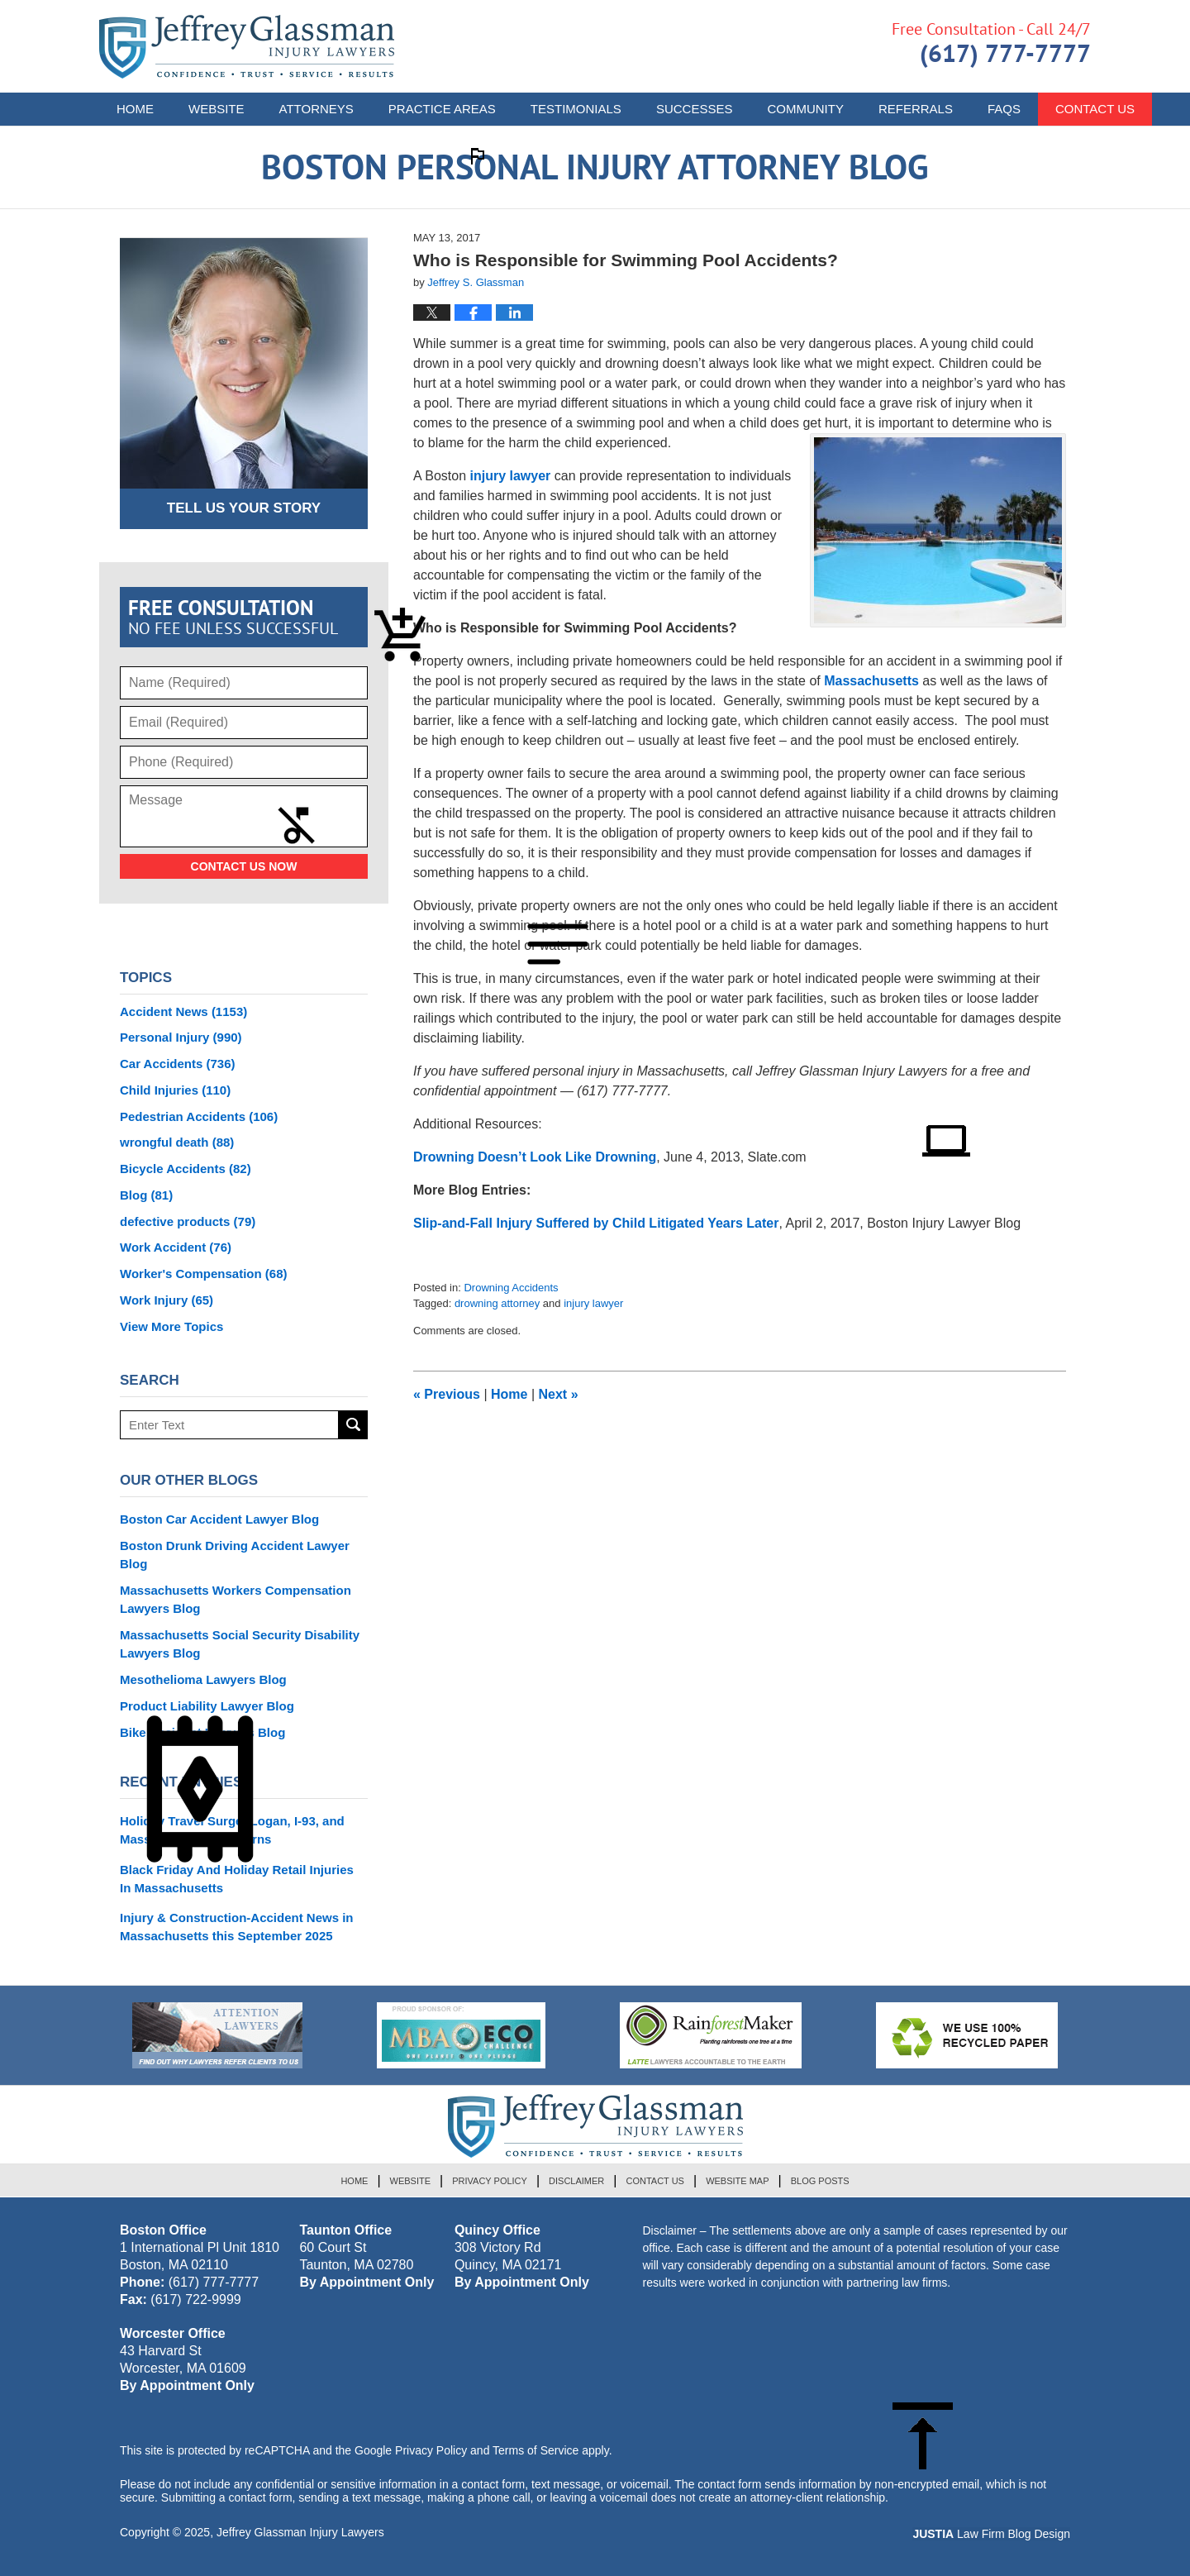 This screenshot has width=1190, height=2576. Describe the element at coordinates (402, 636) in the screenshot. I see `add item to shopping cart` at that location.